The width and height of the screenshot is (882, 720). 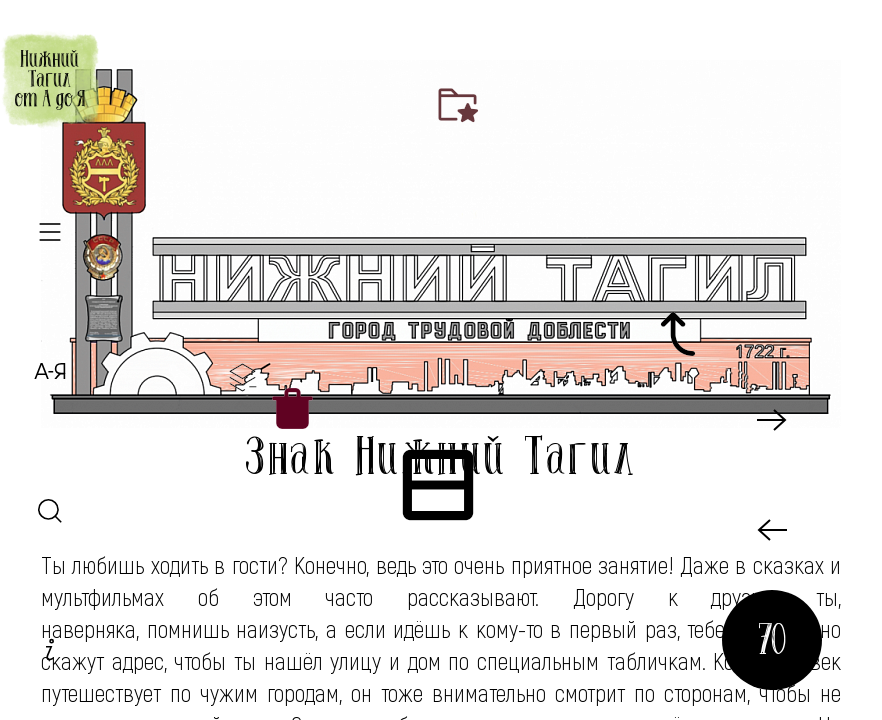 What do you see at coordinates (242, 377) in the screenshot?
I see `remove a layer from the stack` at bounding box center [242, 377].